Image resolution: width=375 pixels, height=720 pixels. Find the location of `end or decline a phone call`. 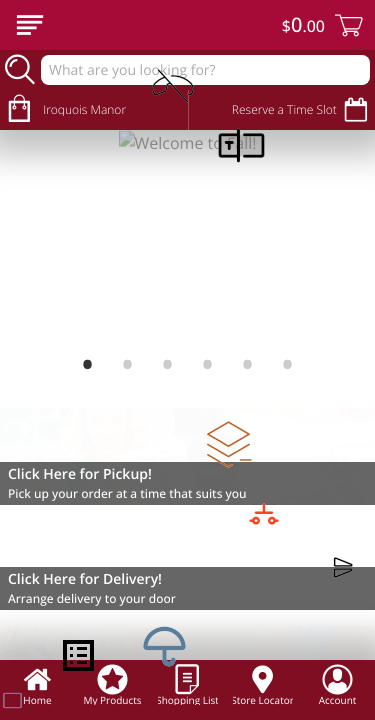

end or decline a phone call is located at coordinates (173, 86).